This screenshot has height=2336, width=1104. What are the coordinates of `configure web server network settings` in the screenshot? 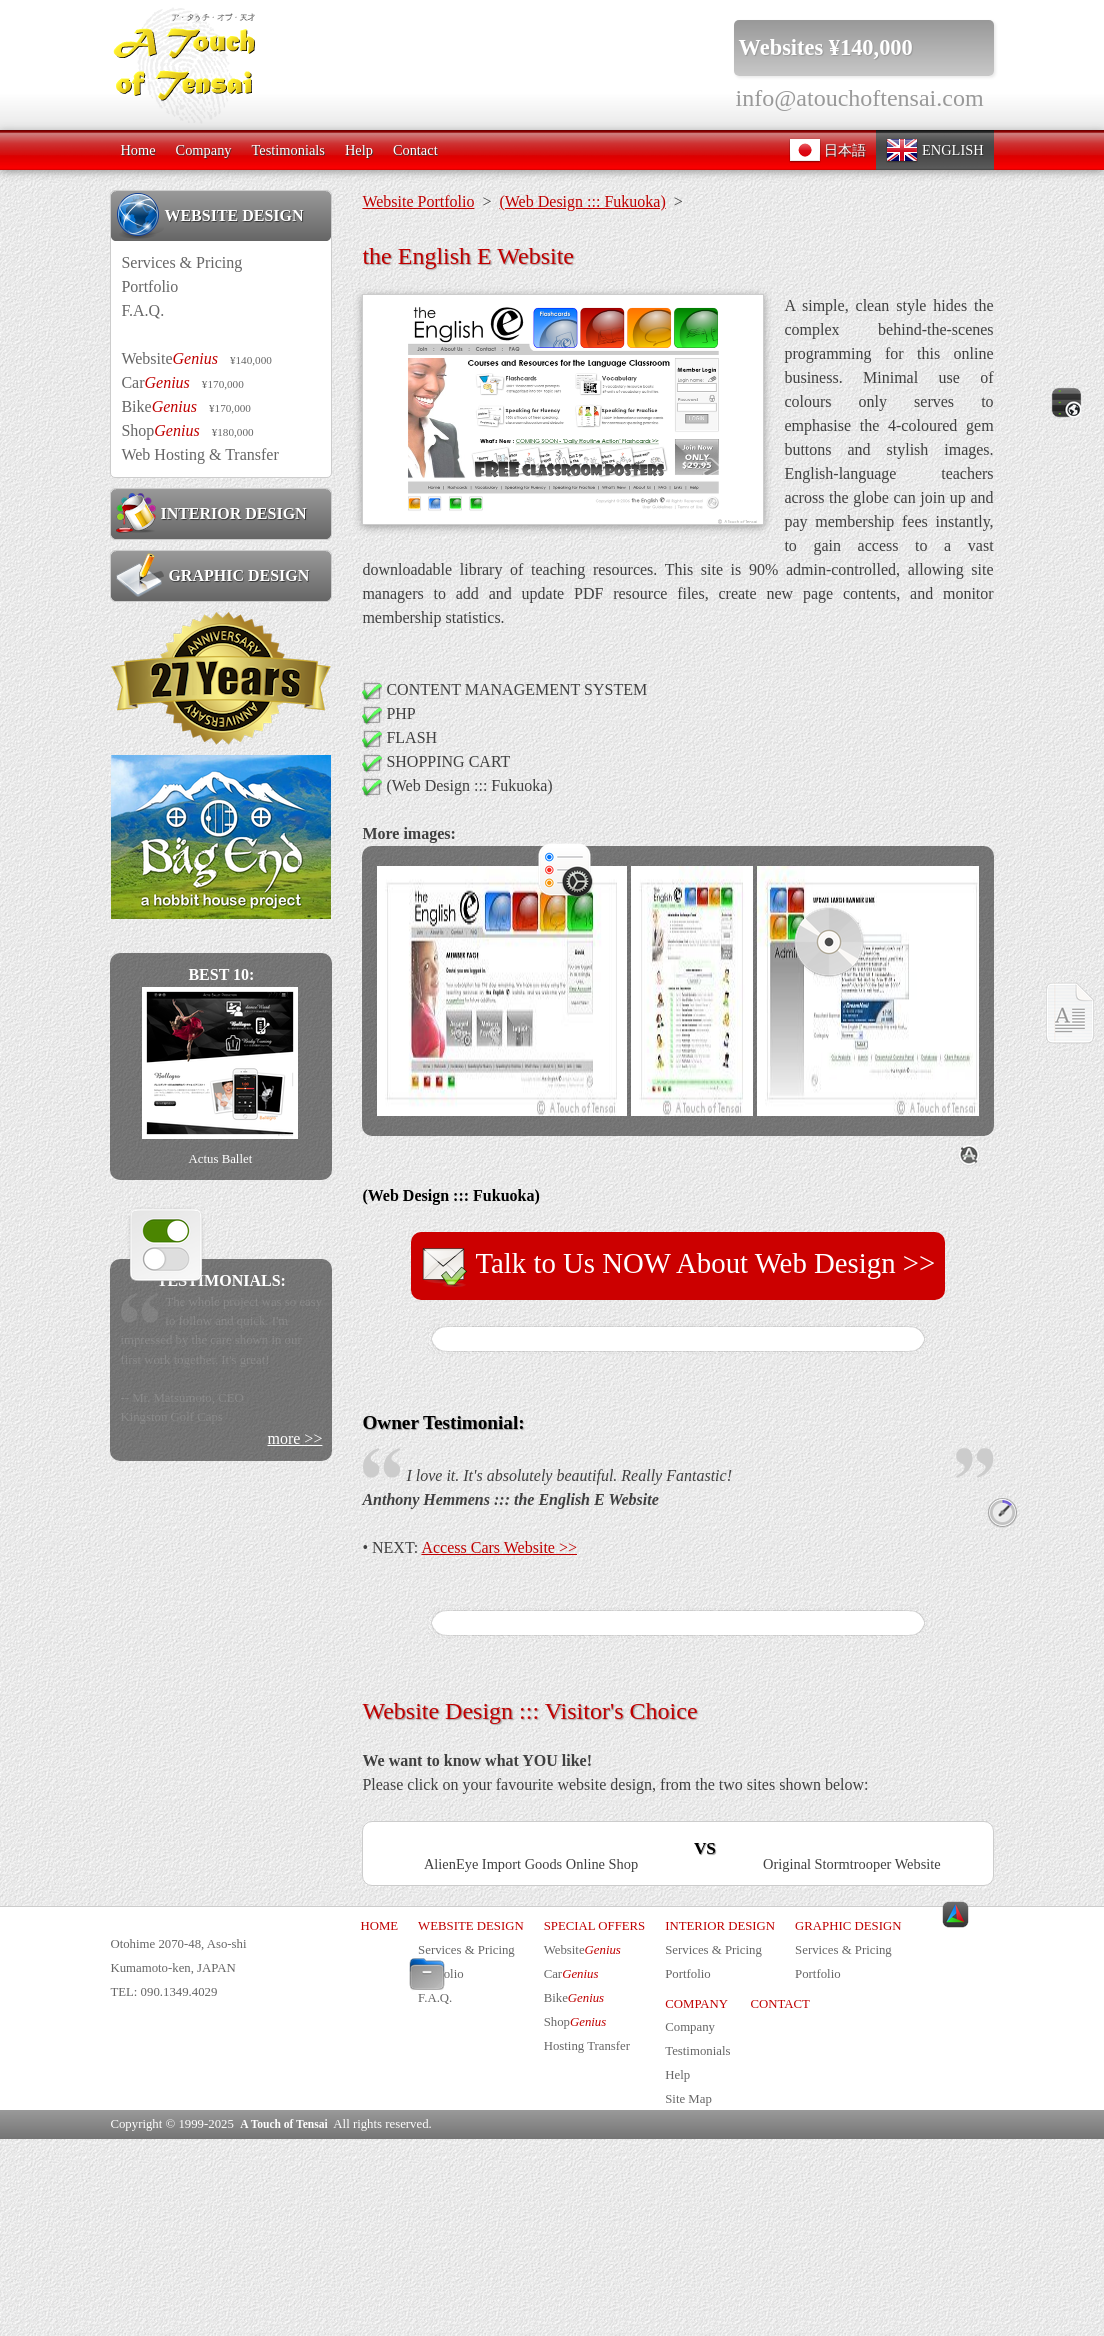 It's located at (1066, 402).